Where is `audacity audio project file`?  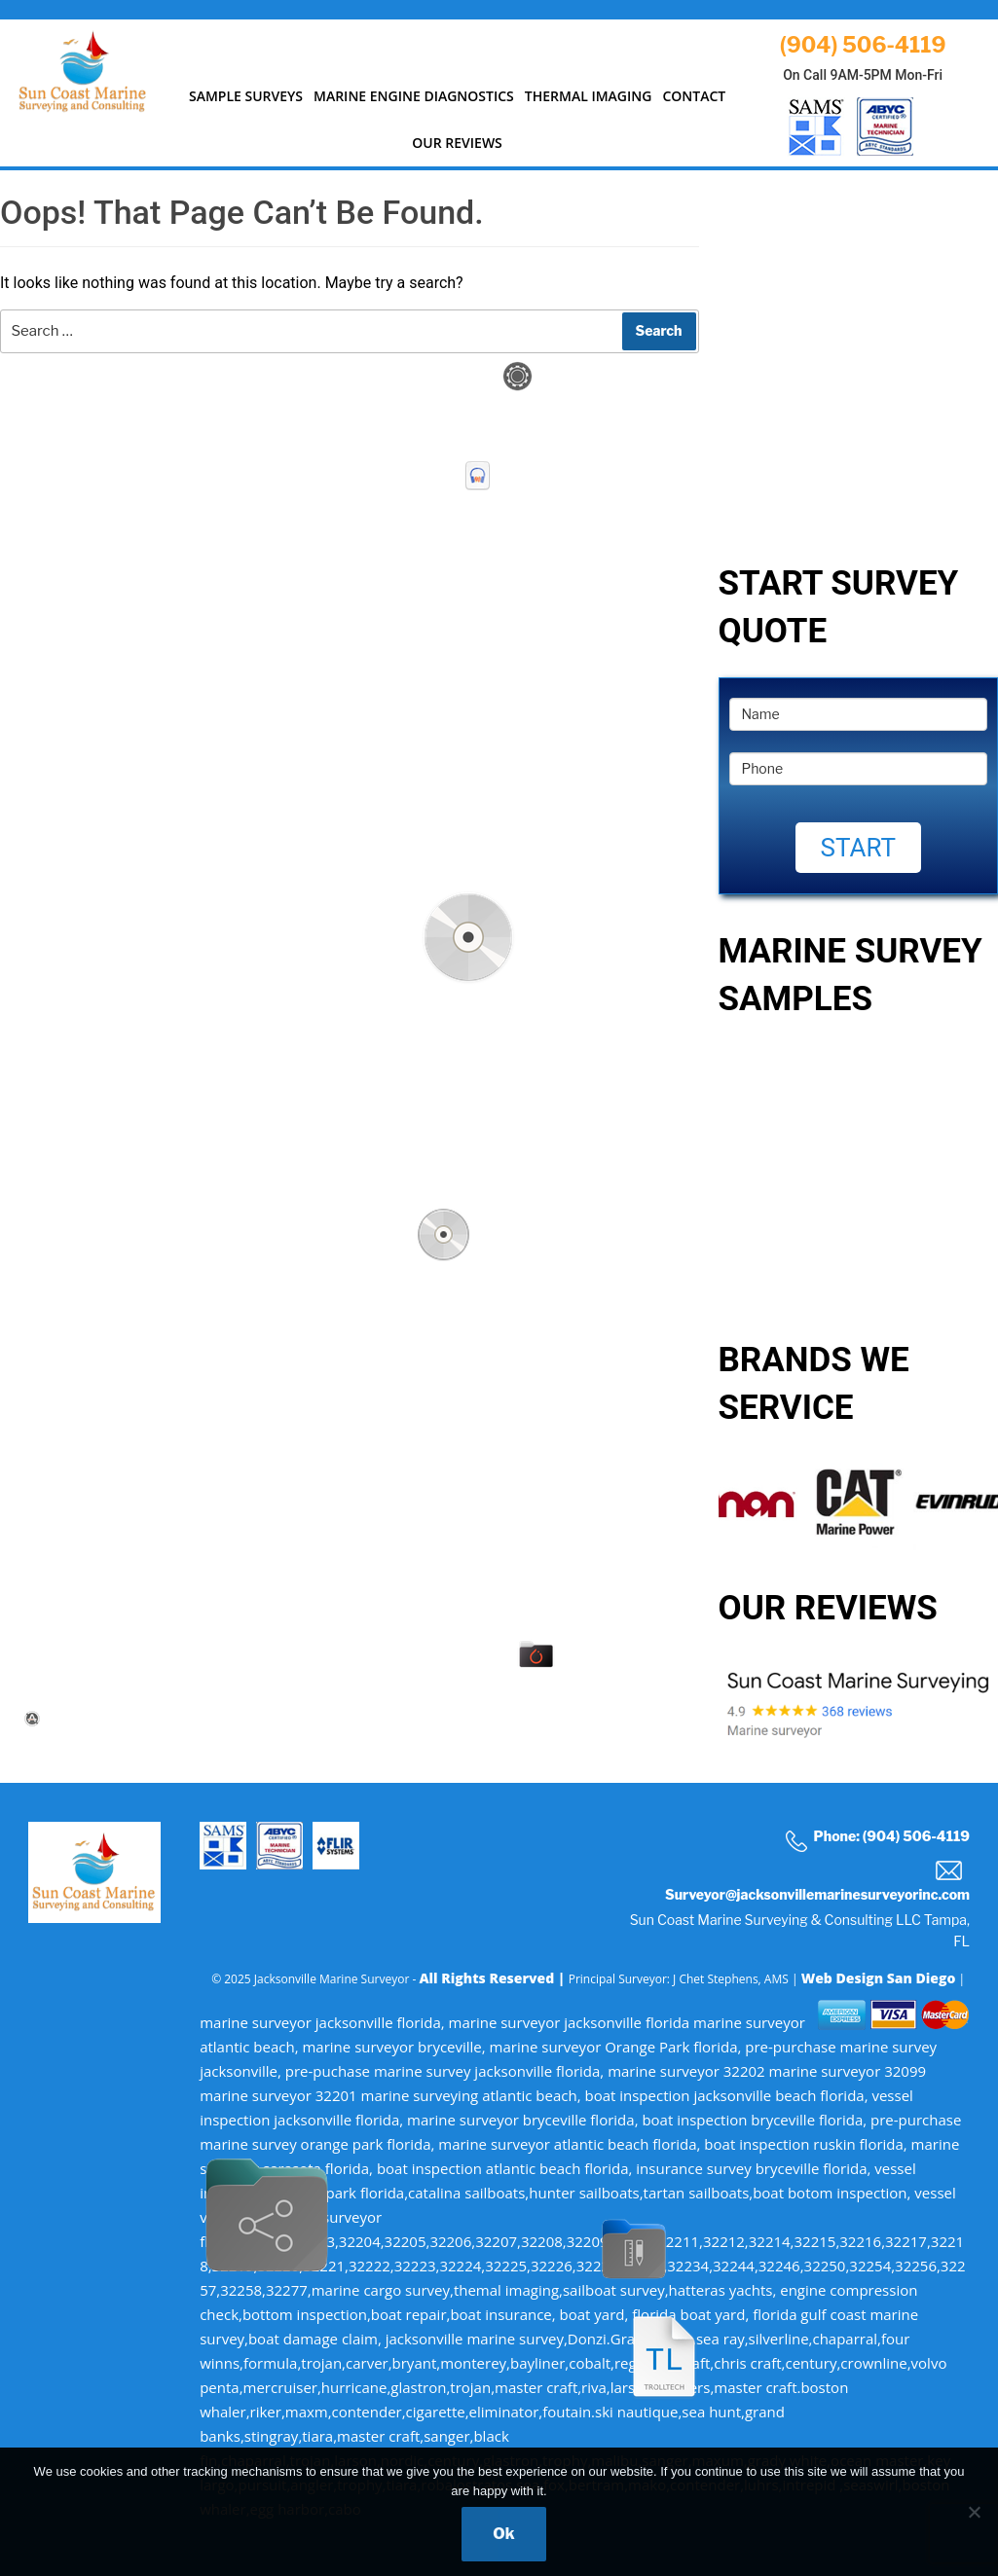
audacity audio project file is located at coordinates (477, 475).